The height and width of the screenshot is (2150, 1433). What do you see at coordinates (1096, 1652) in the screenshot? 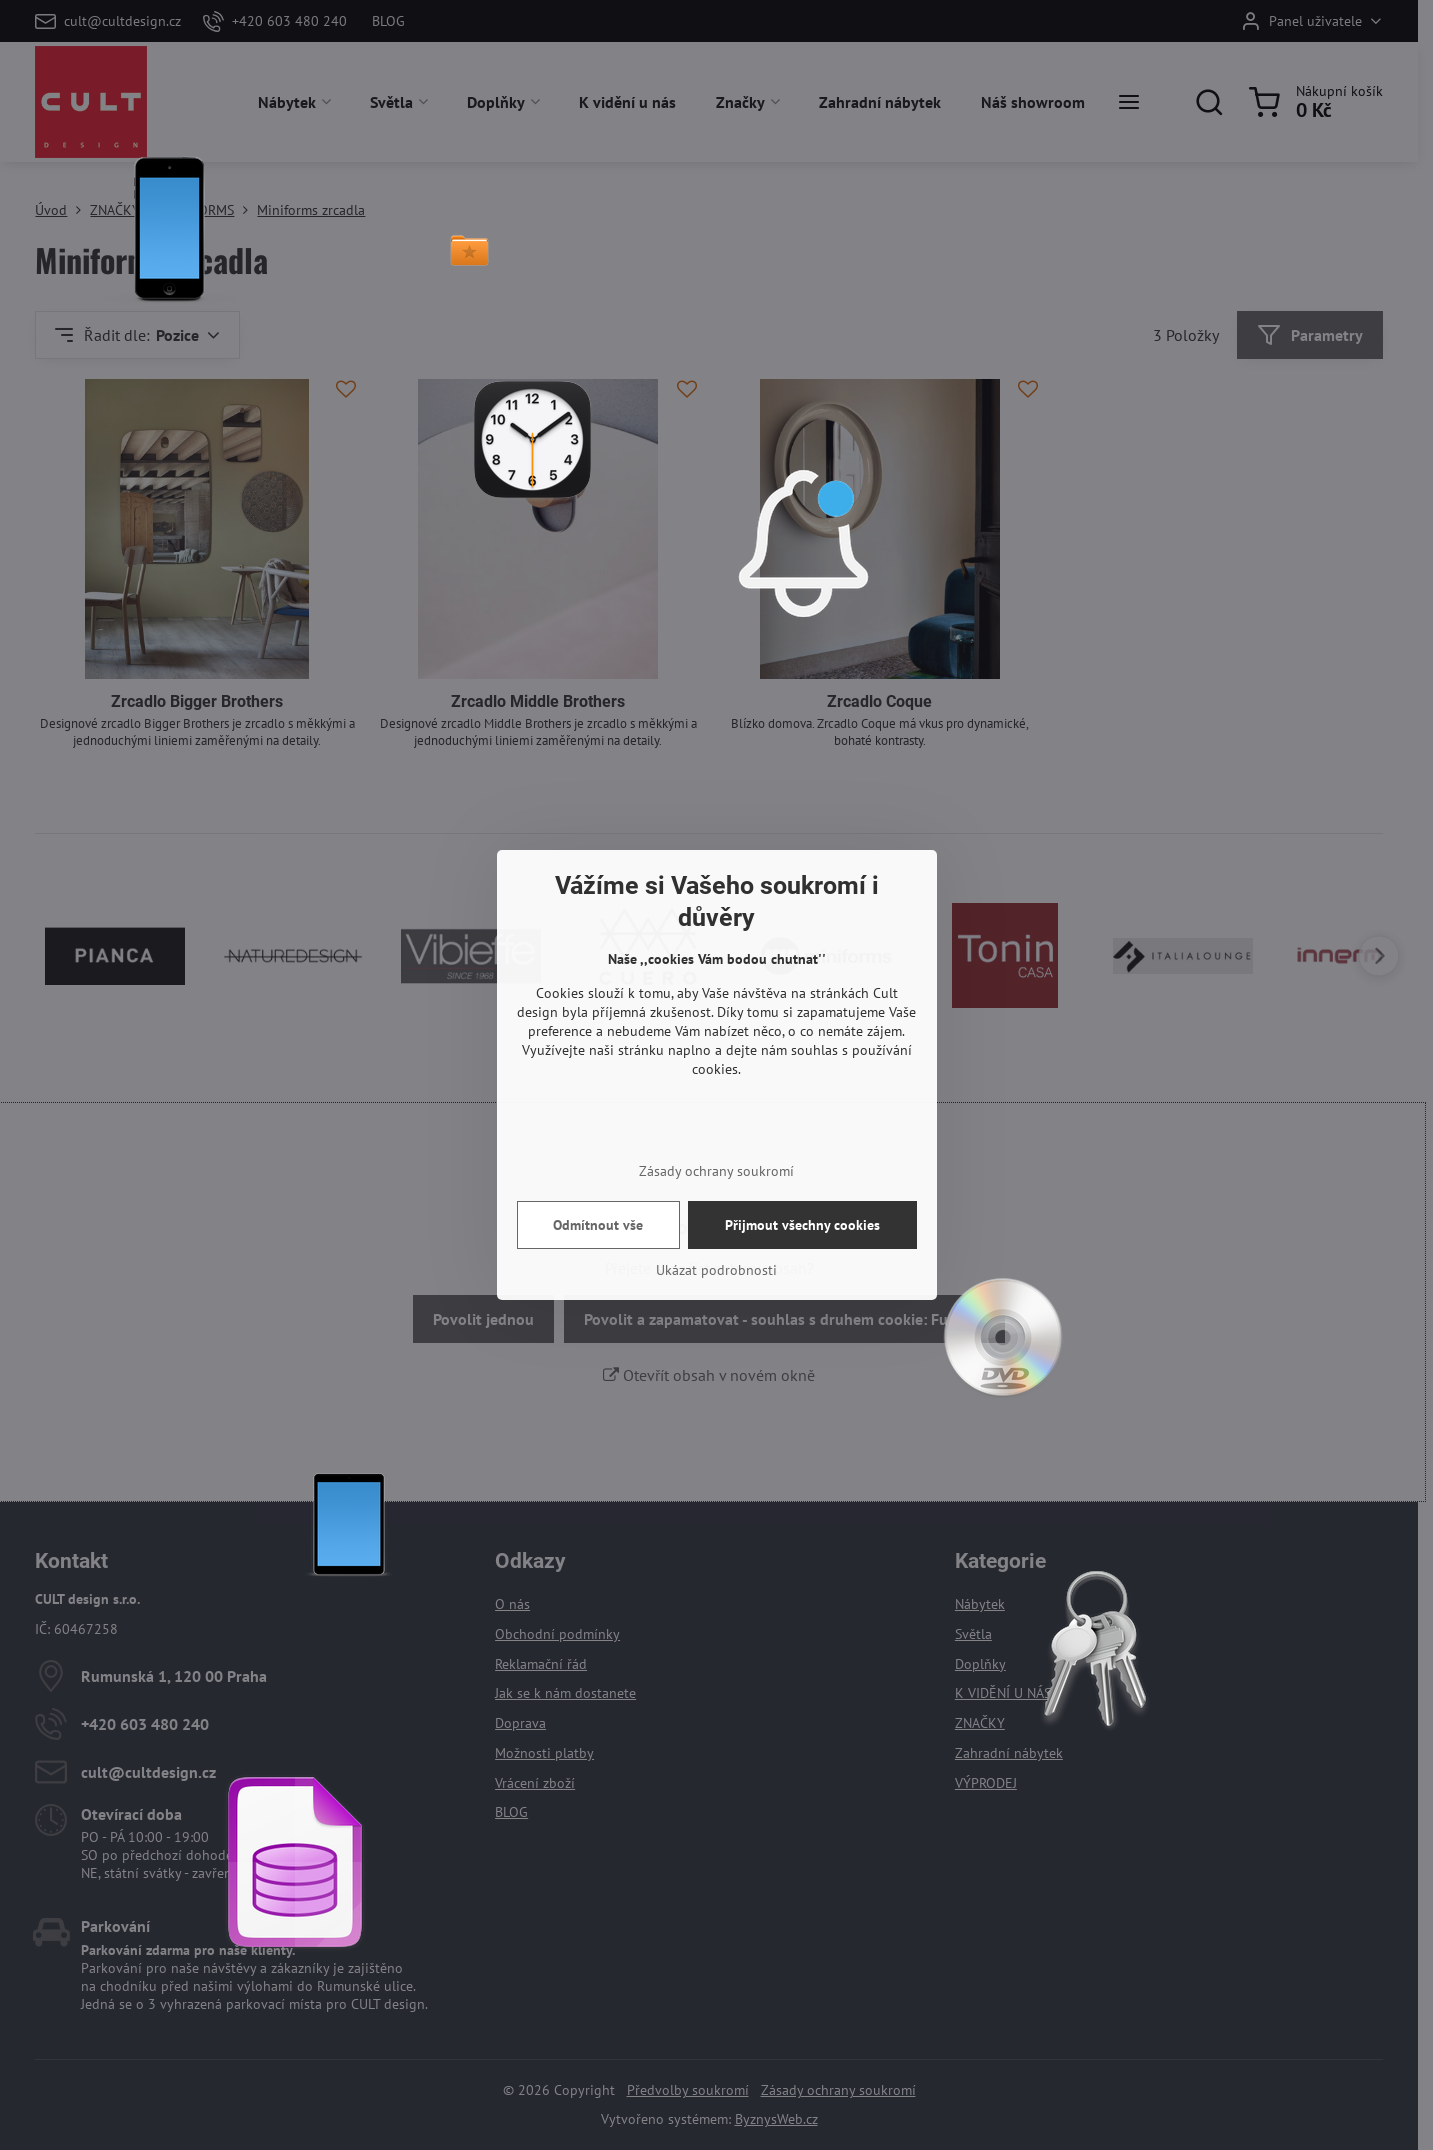
I see `access account and login settings` at bounding box center [1096, 1652].